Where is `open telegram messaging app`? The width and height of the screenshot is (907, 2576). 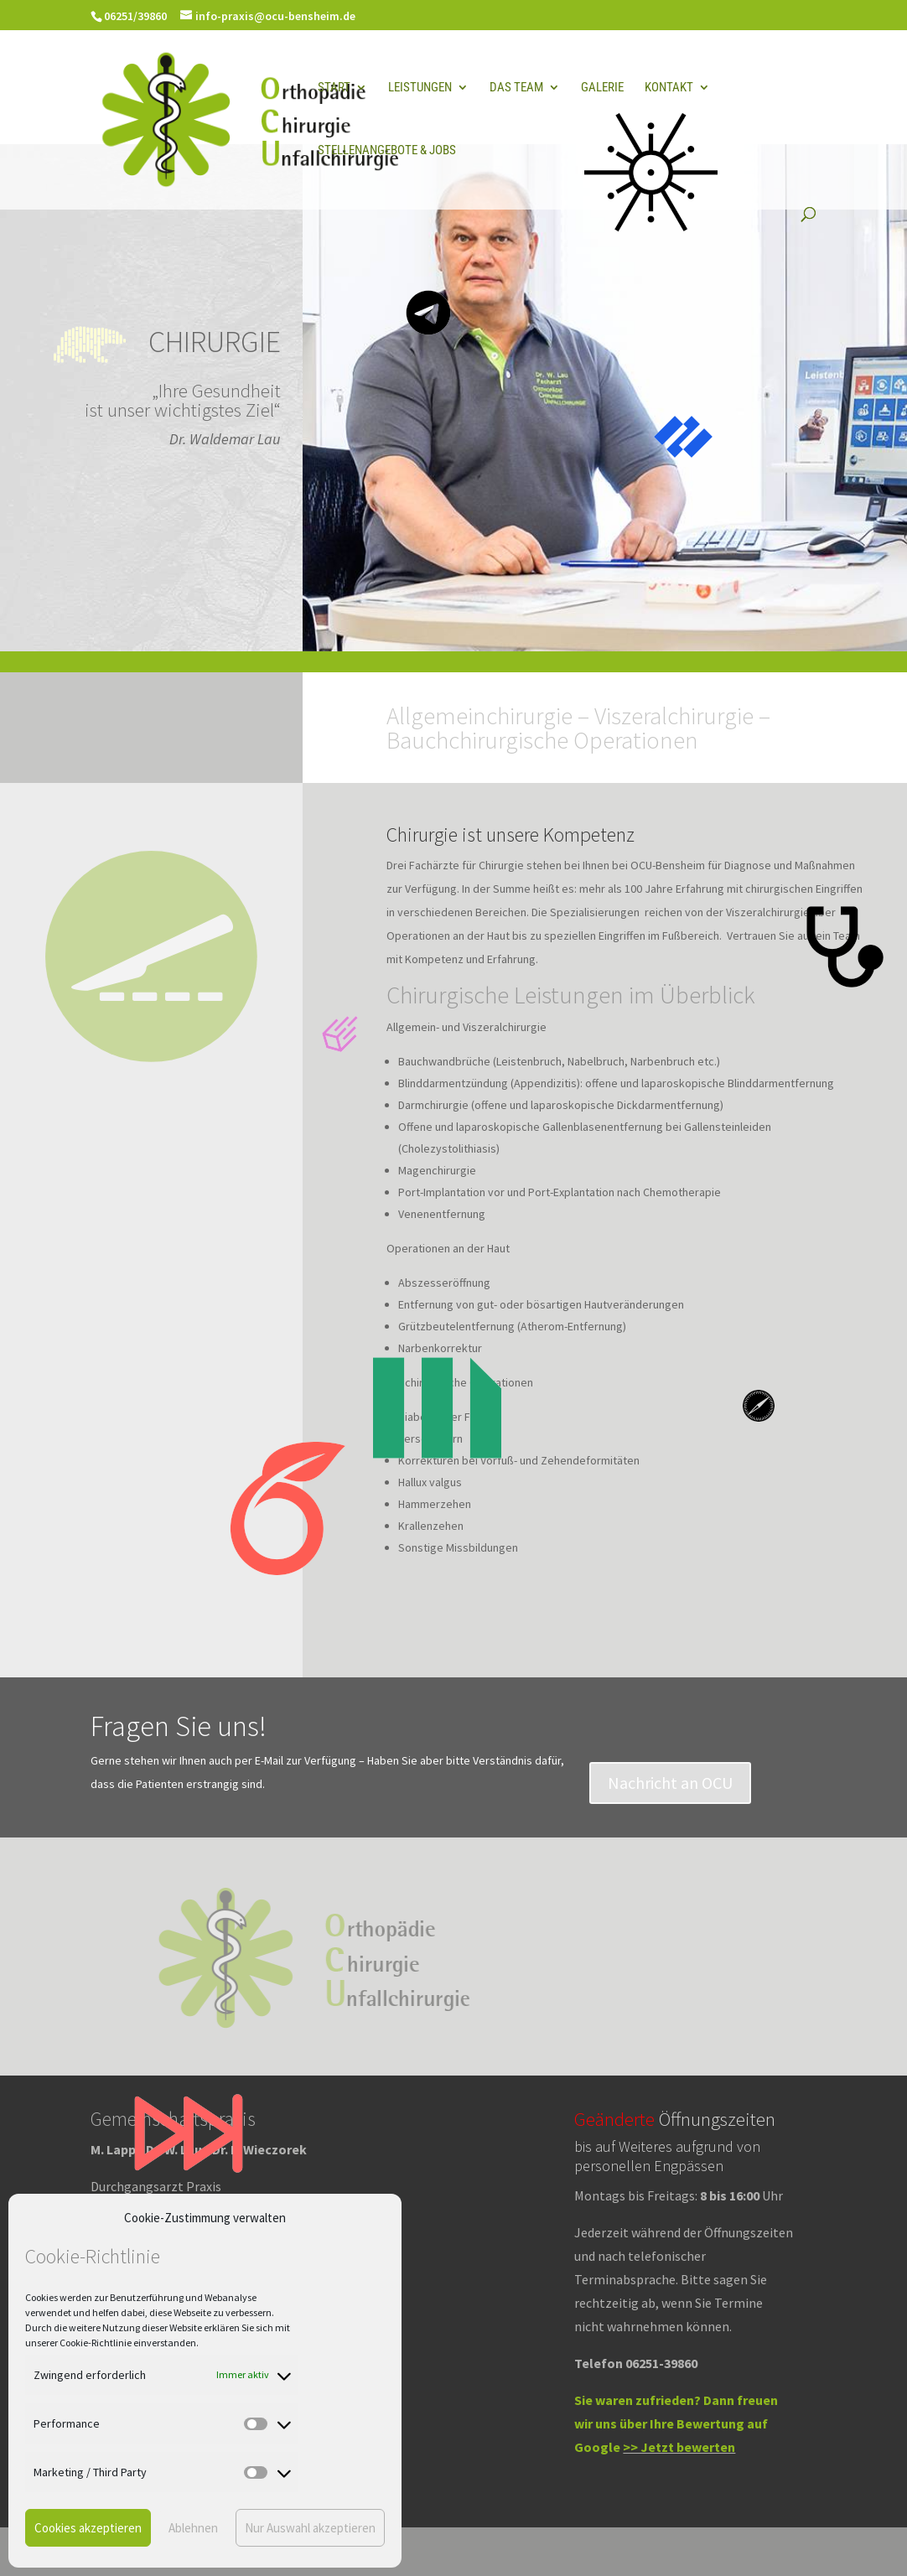
open telegram messaging app is located at coordinates (428, 313).